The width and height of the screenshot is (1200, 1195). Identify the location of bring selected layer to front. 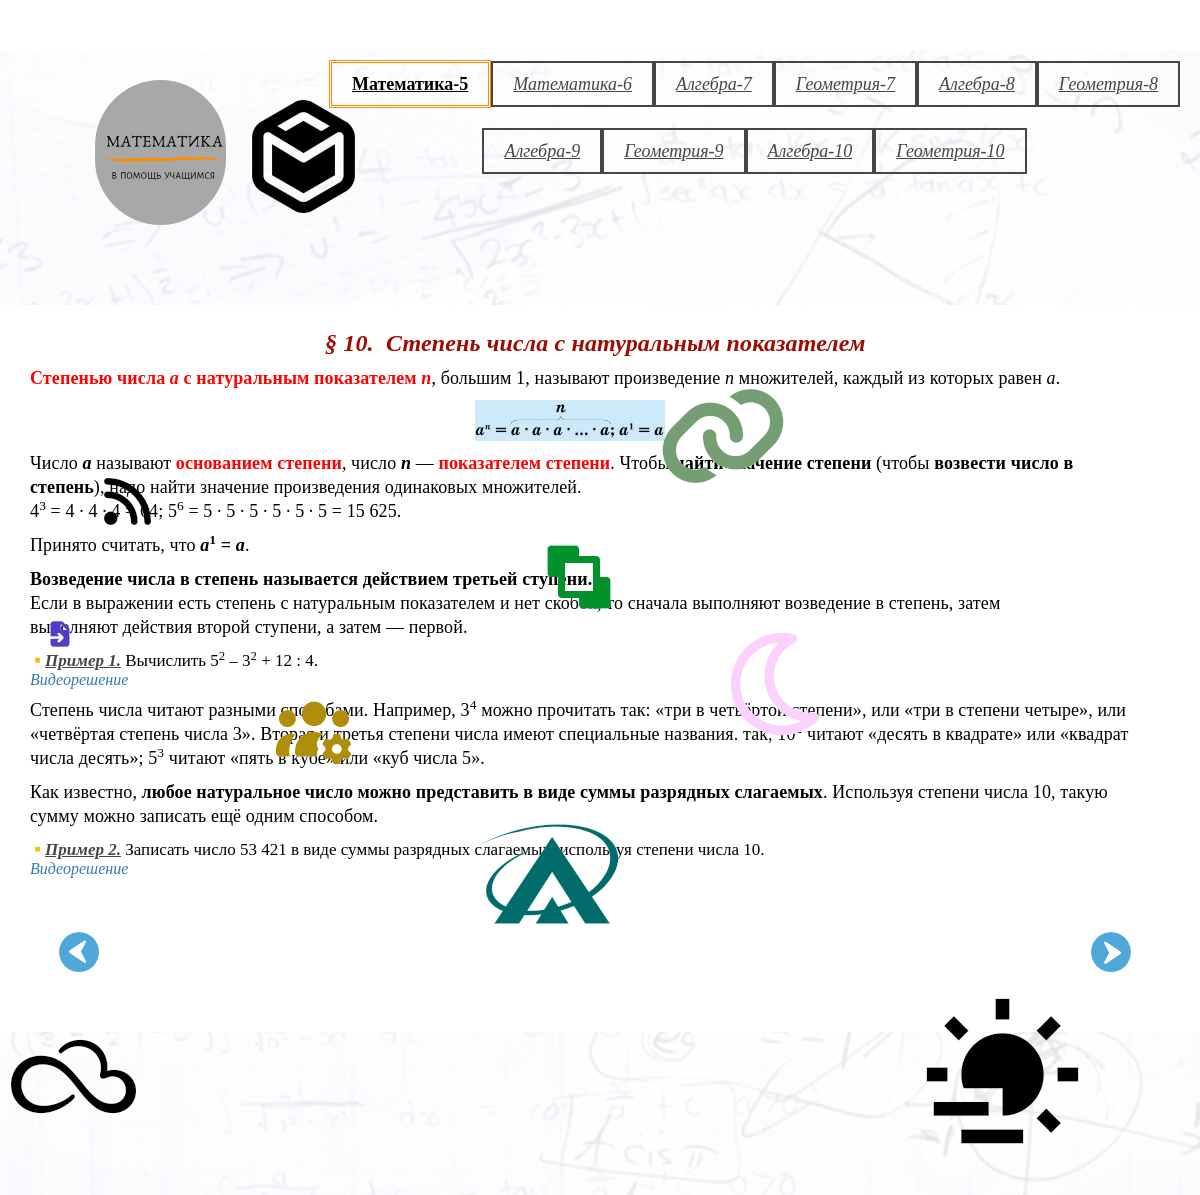
(579, 577).